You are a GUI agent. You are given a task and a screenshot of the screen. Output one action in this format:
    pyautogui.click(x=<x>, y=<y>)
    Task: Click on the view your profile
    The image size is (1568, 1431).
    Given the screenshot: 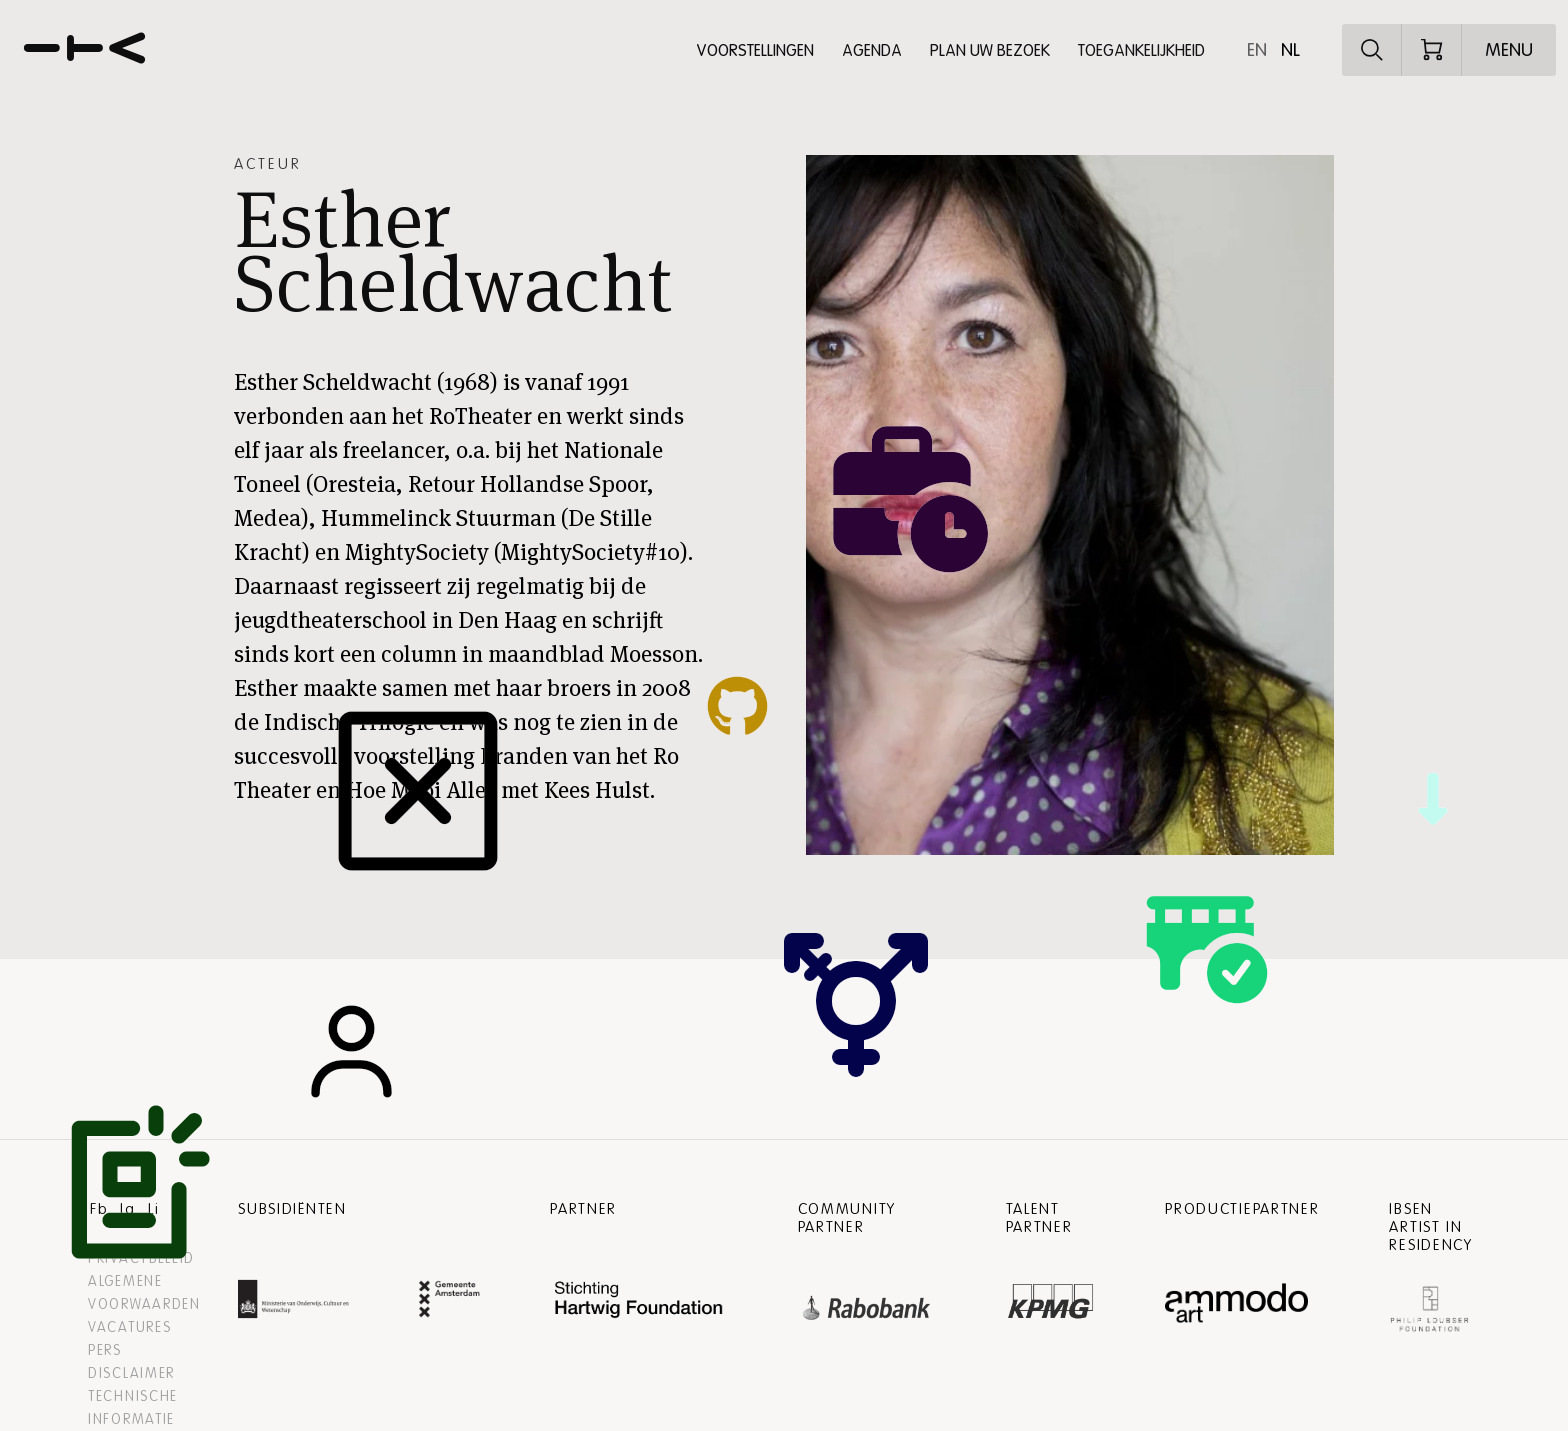 What is the action you would take?
    pyautogui.click(x=351, y=1051)
    